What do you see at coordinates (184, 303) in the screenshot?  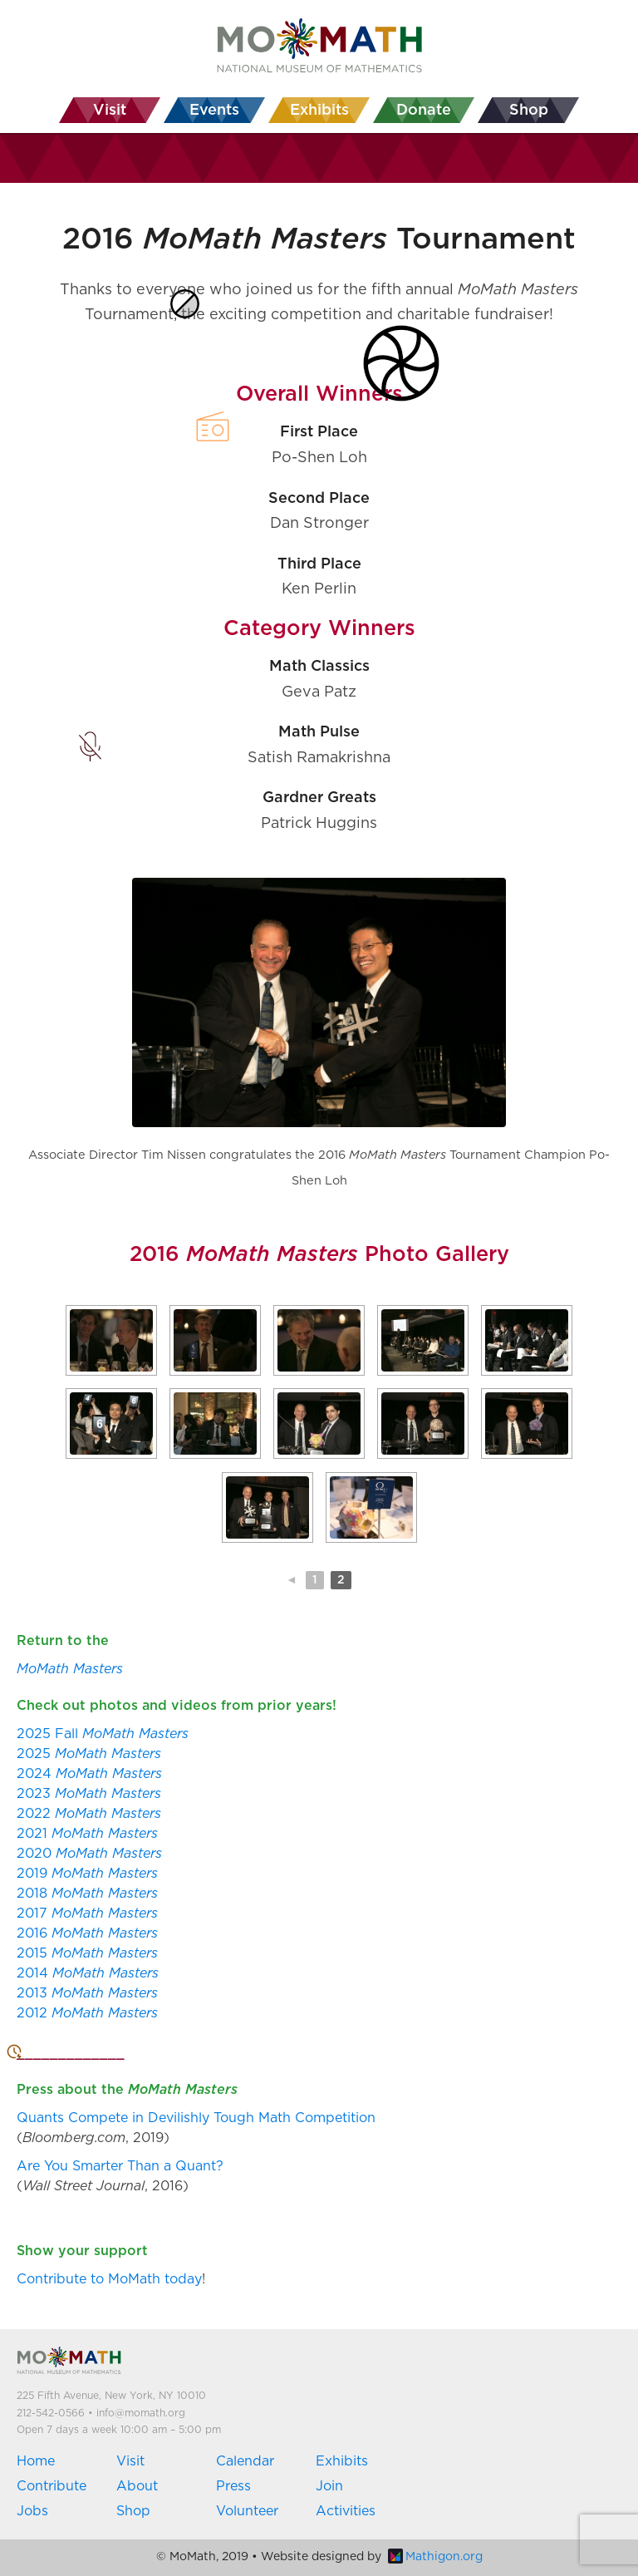 I see `adjust contrast or brightness settings` at bounding box center [184, 303].